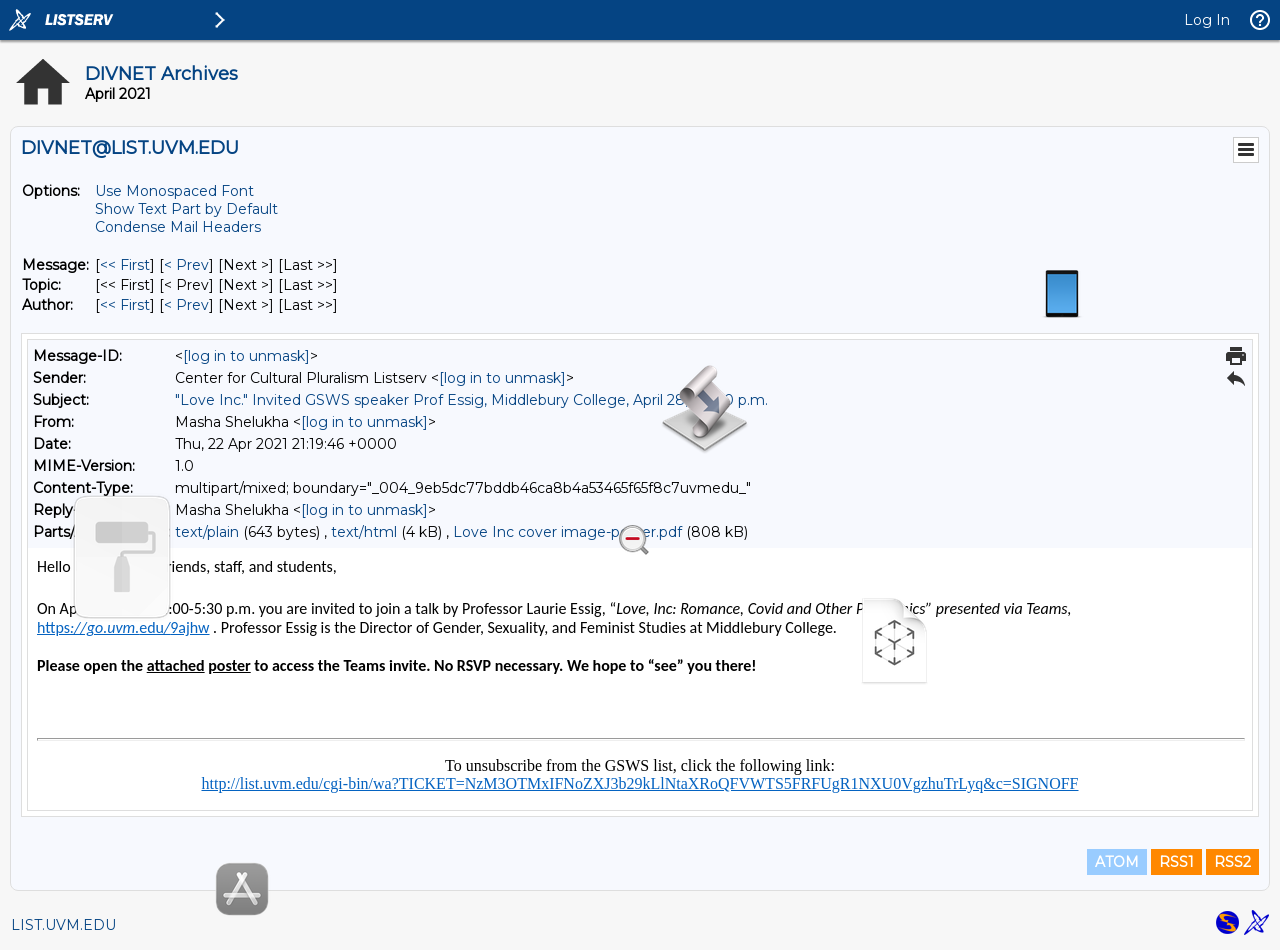  I want to click on zoom out of document view, so click(634, 540).